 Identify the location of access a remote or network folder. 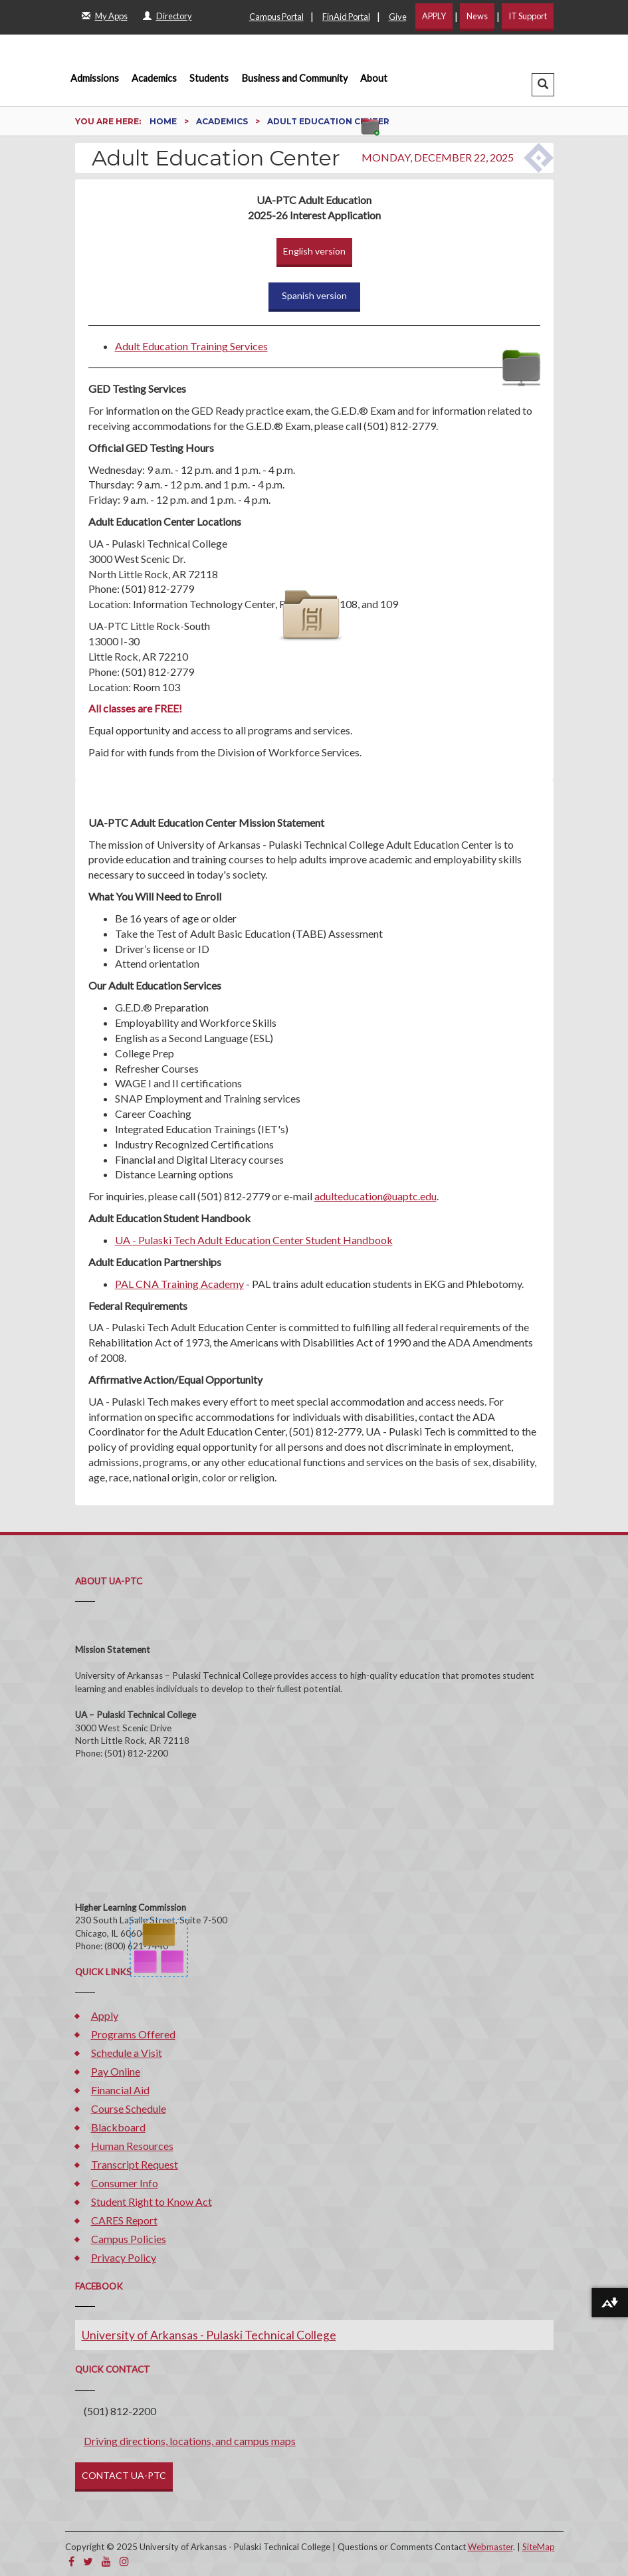
(521, 367).